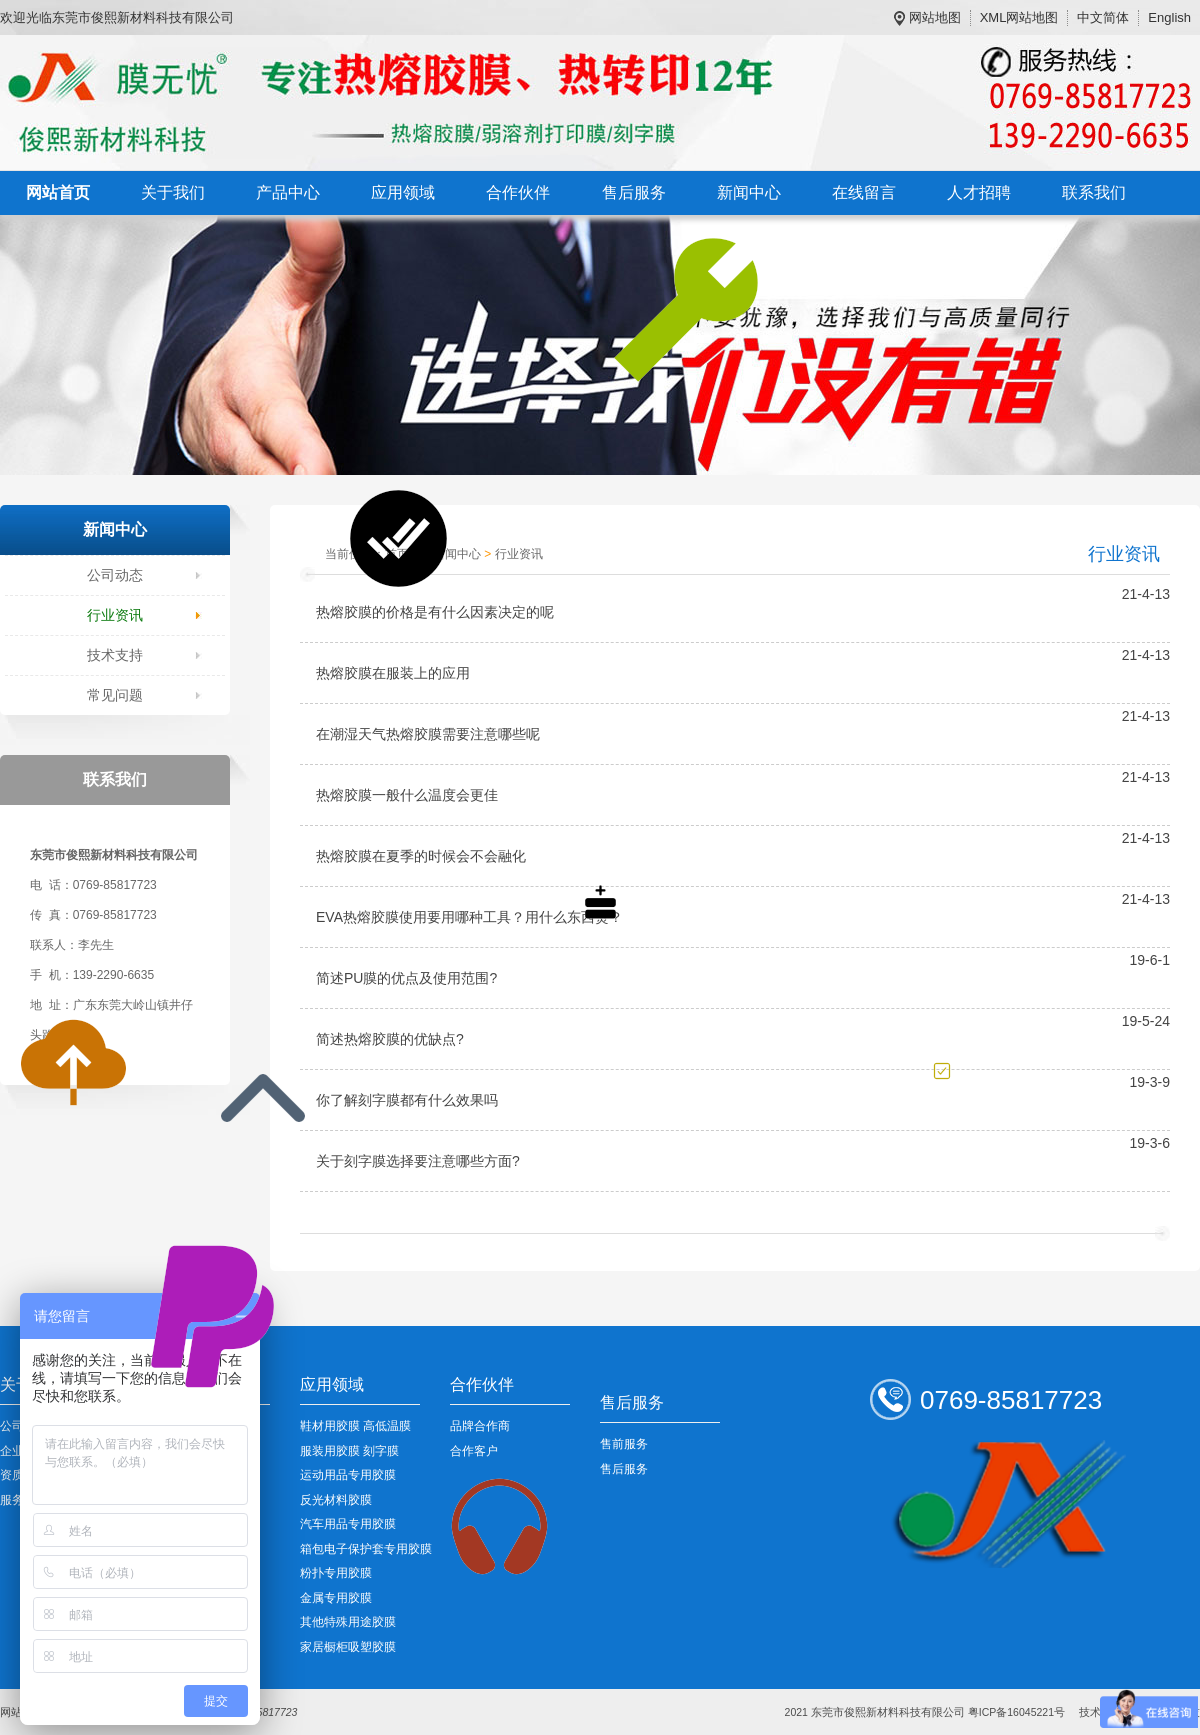 The width and height of the screenshot is (1200, 1735). I want to click on upload a file to the cloud, so click(73, 1062).